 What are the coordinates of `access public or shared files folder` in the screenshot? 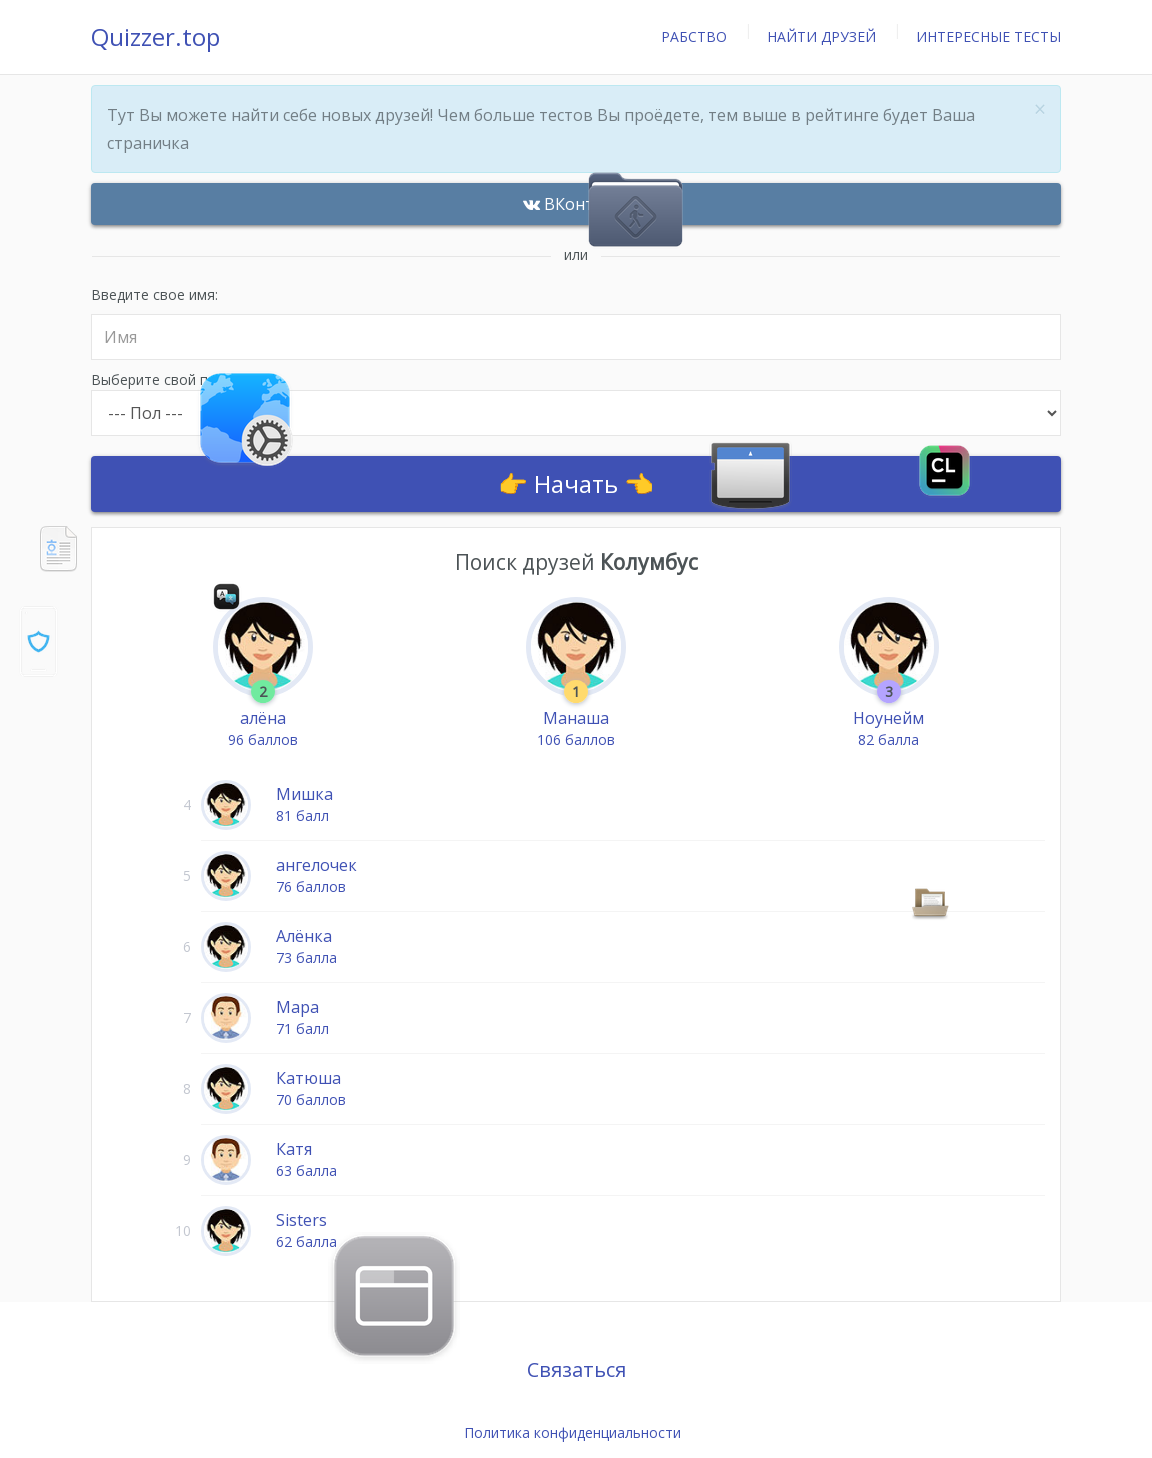 It's located at (635, 209).